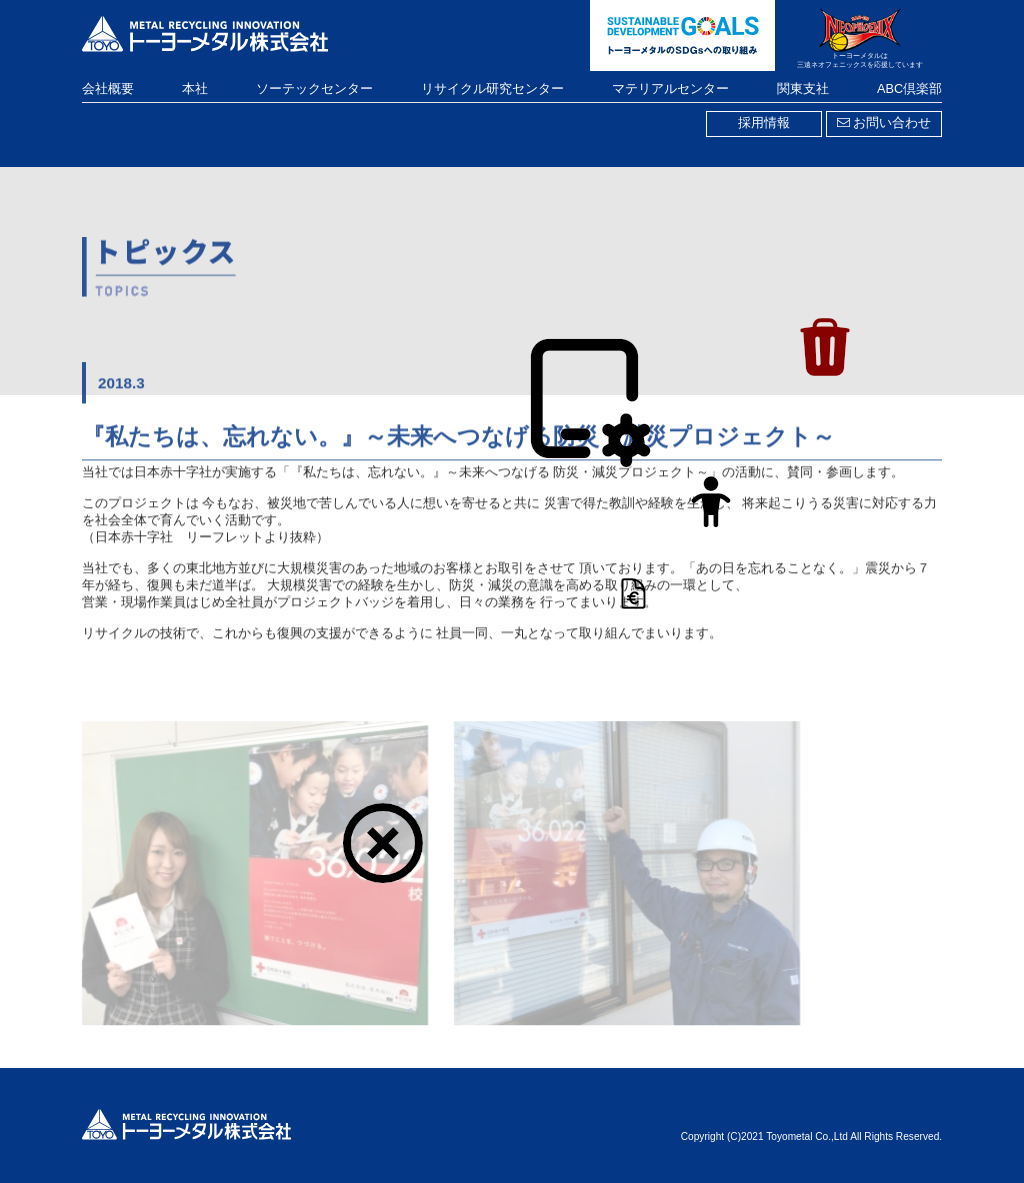  I want to click on delete selected item, so click(825, 347).